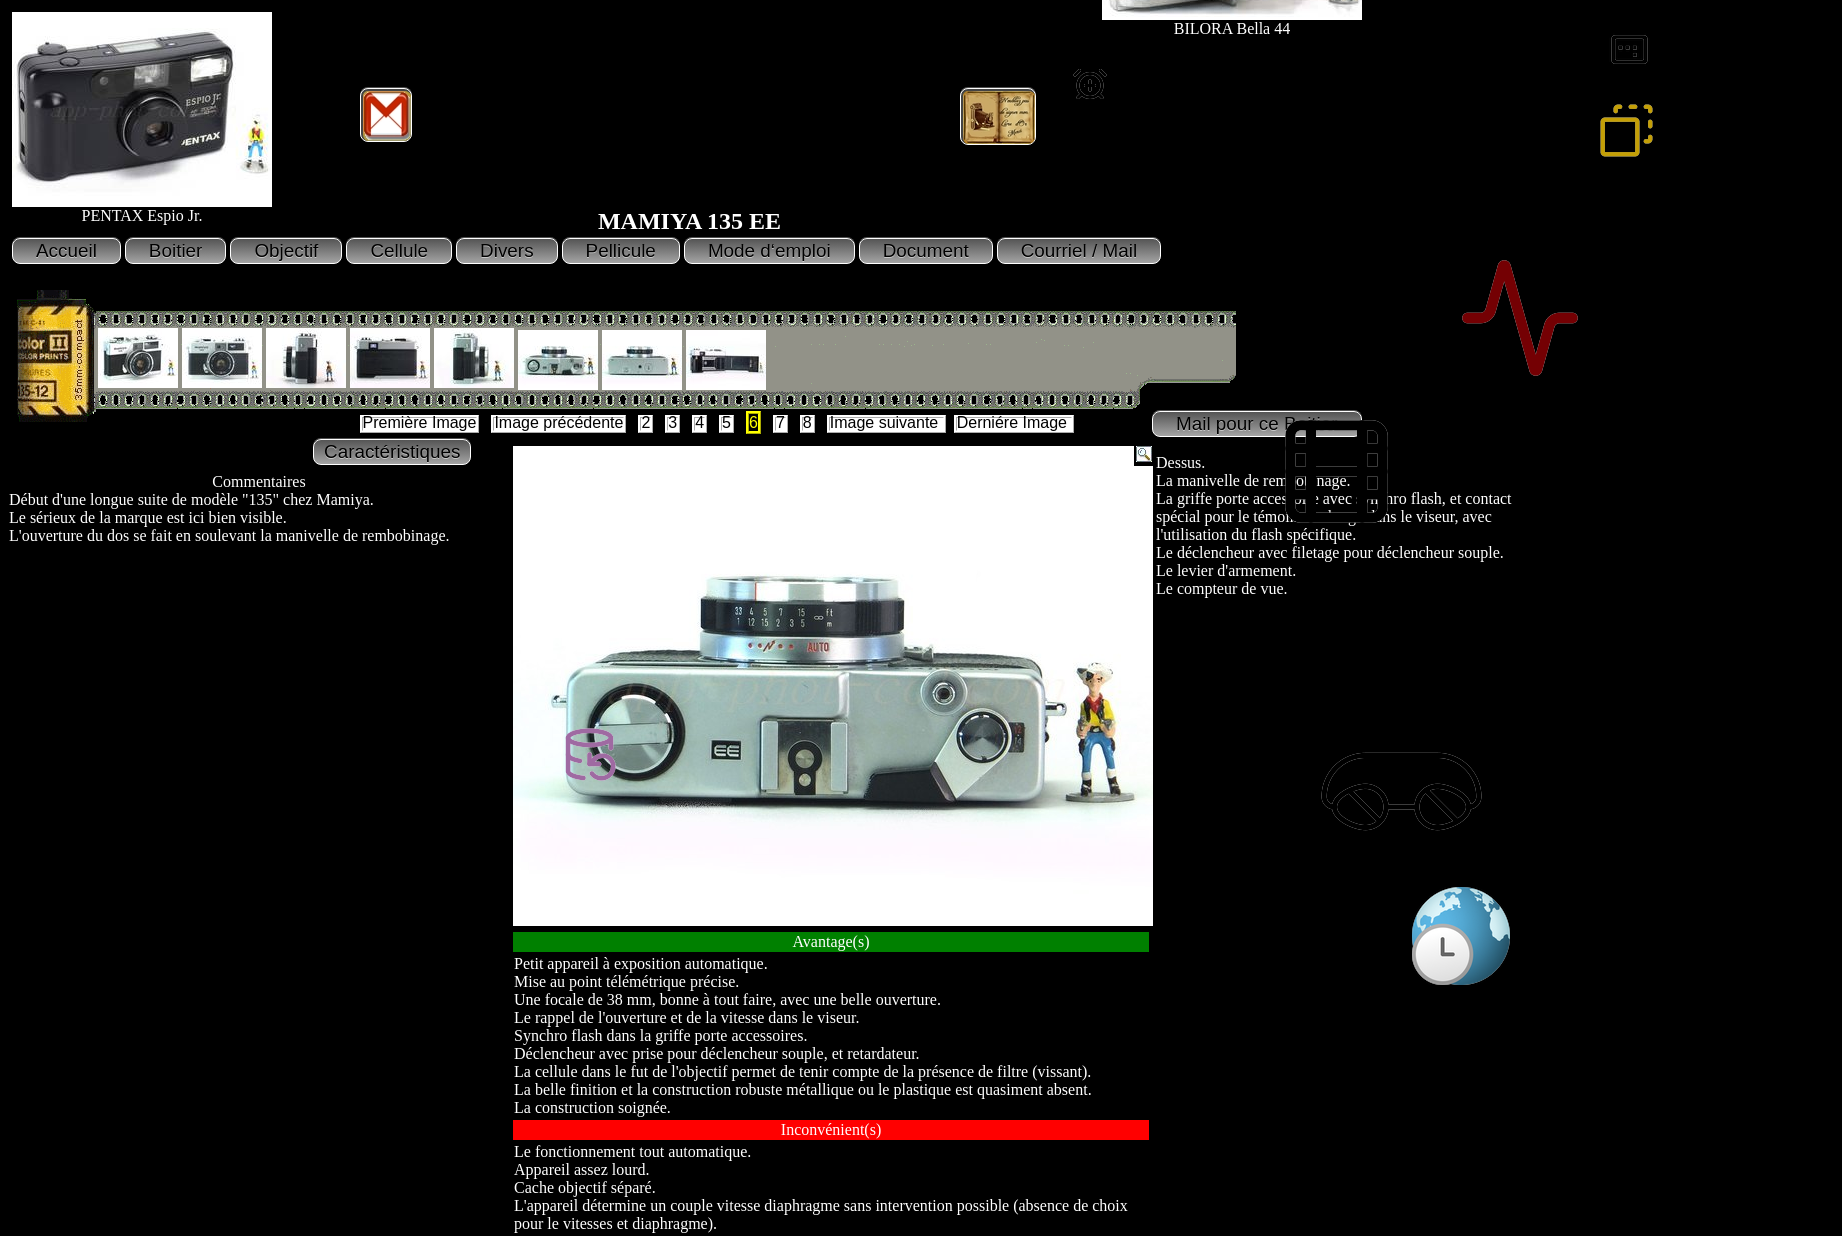 The width and height of the screenshot is (1842, 1236). I want to click on access video or movie content, so click(1336, 471).